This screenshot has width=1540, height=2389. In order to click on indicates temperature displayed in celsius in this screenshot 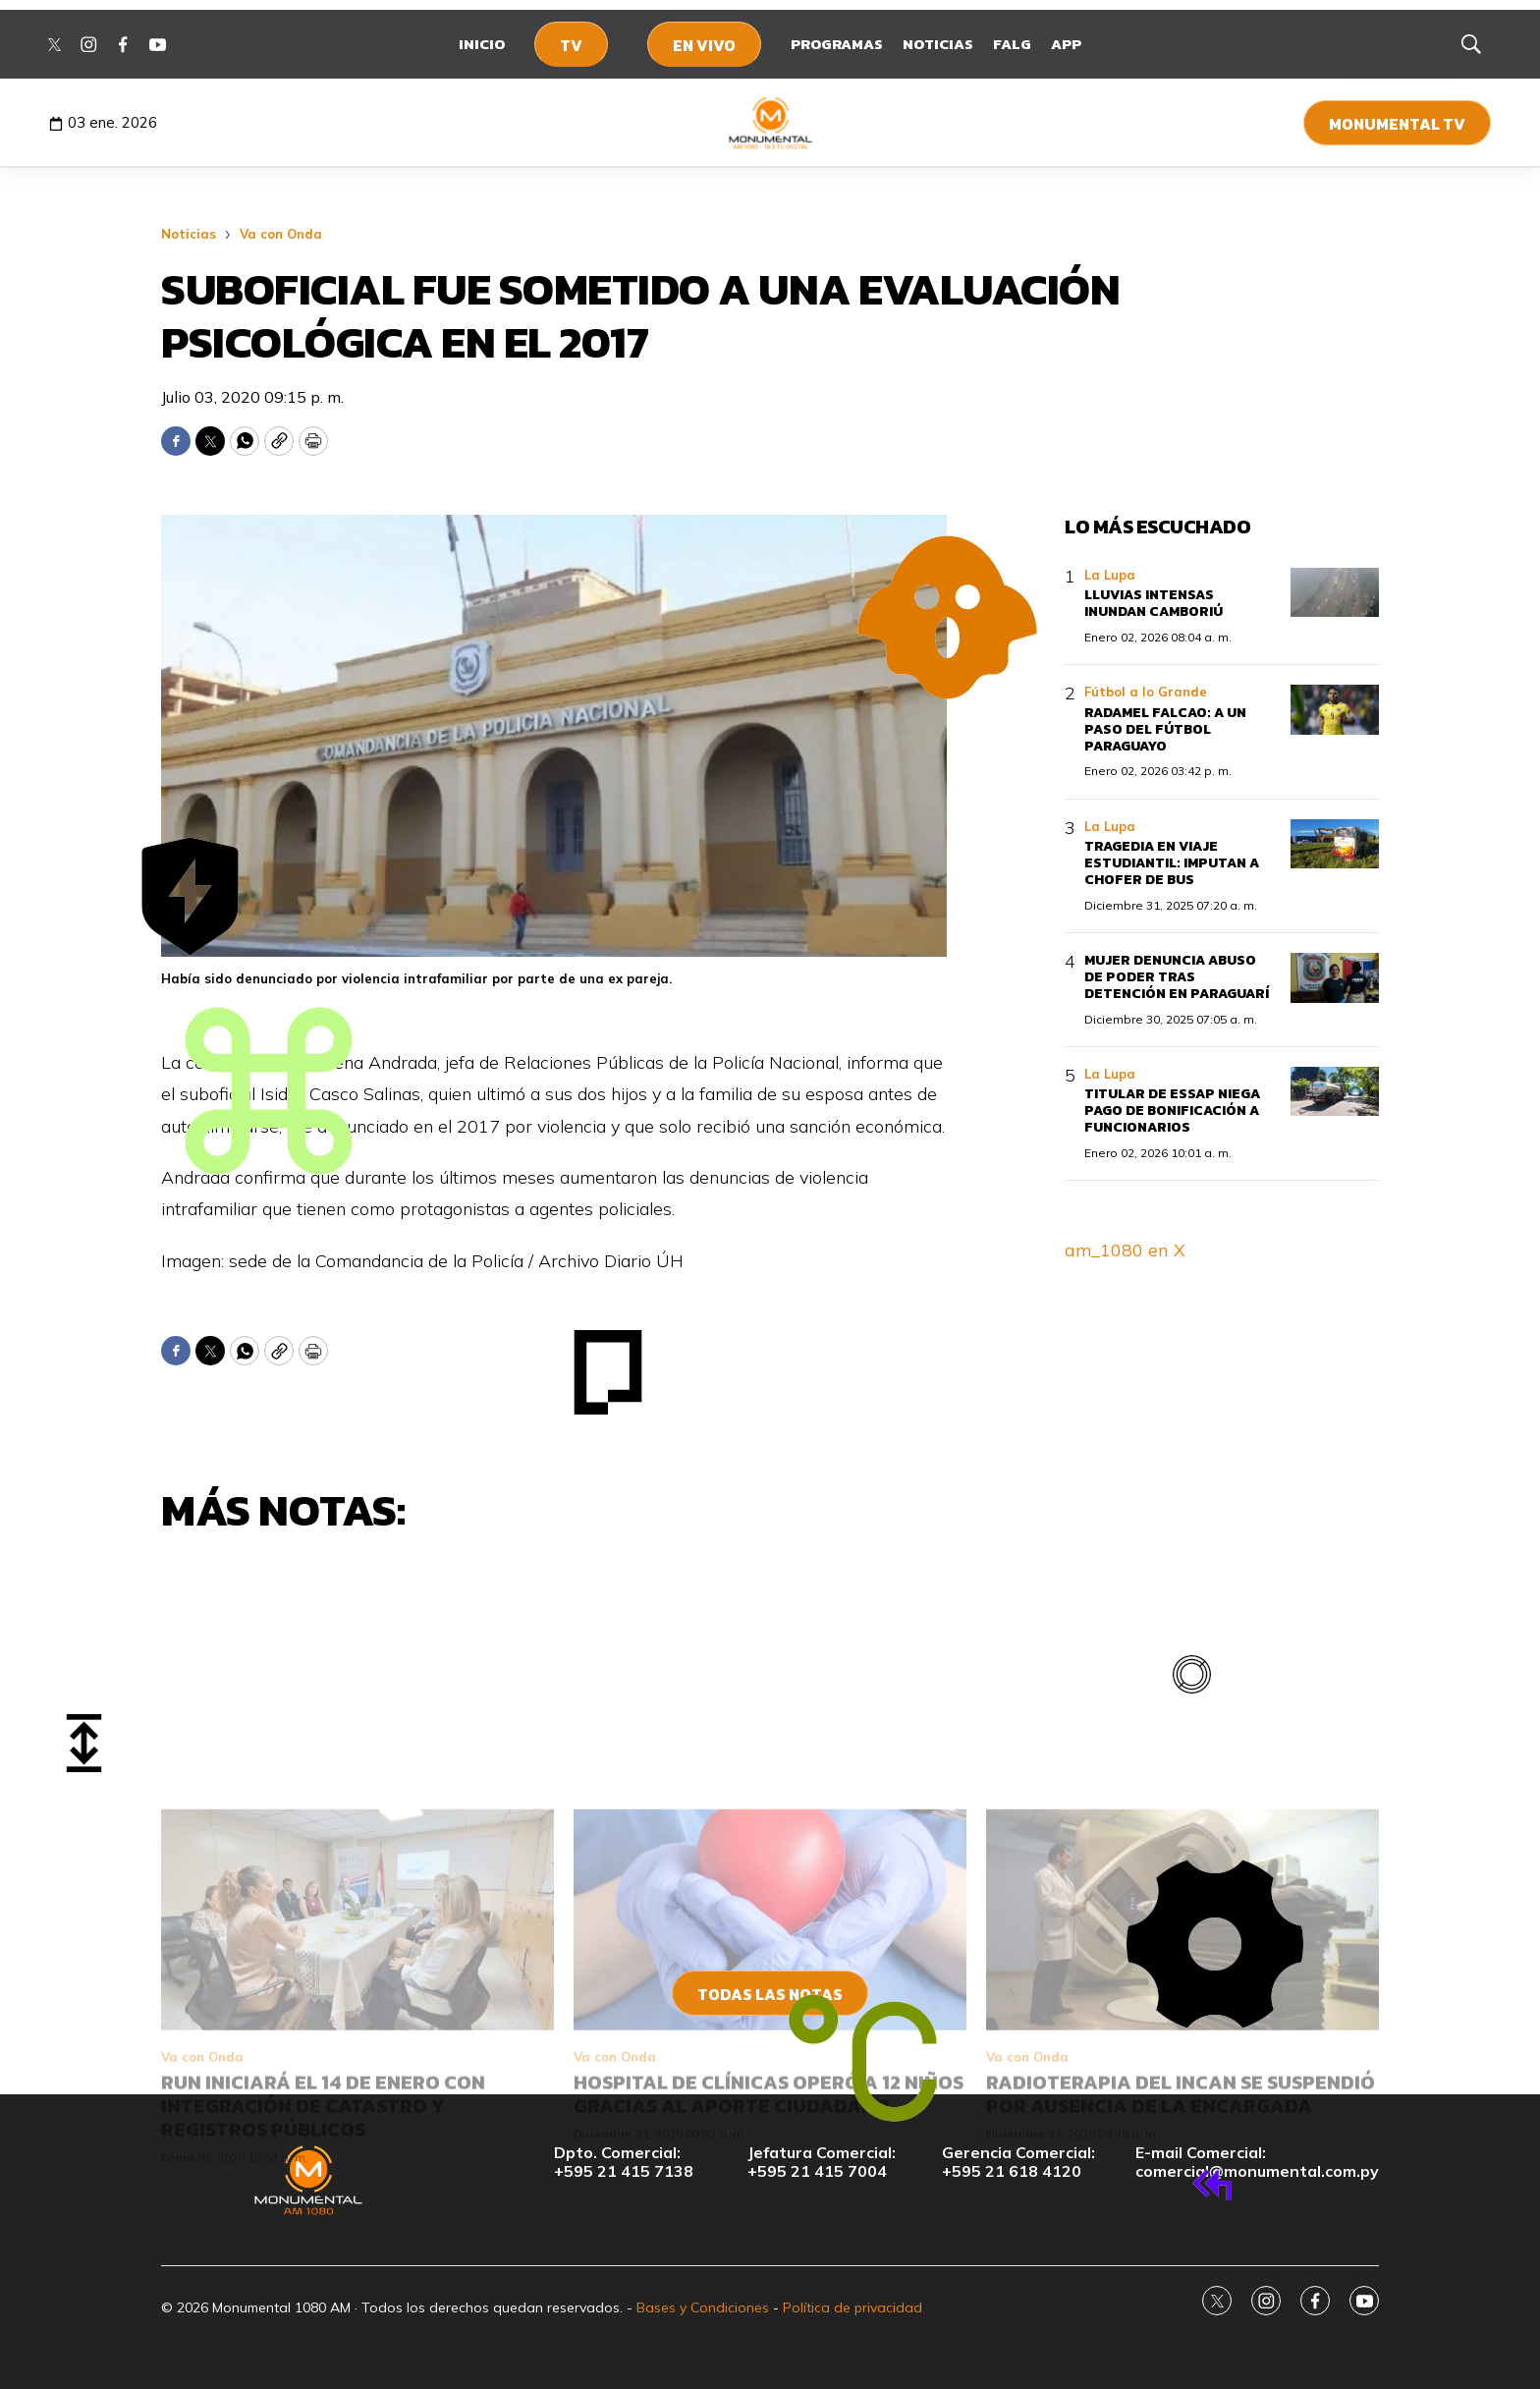, I will do `click(866, 2058)`.